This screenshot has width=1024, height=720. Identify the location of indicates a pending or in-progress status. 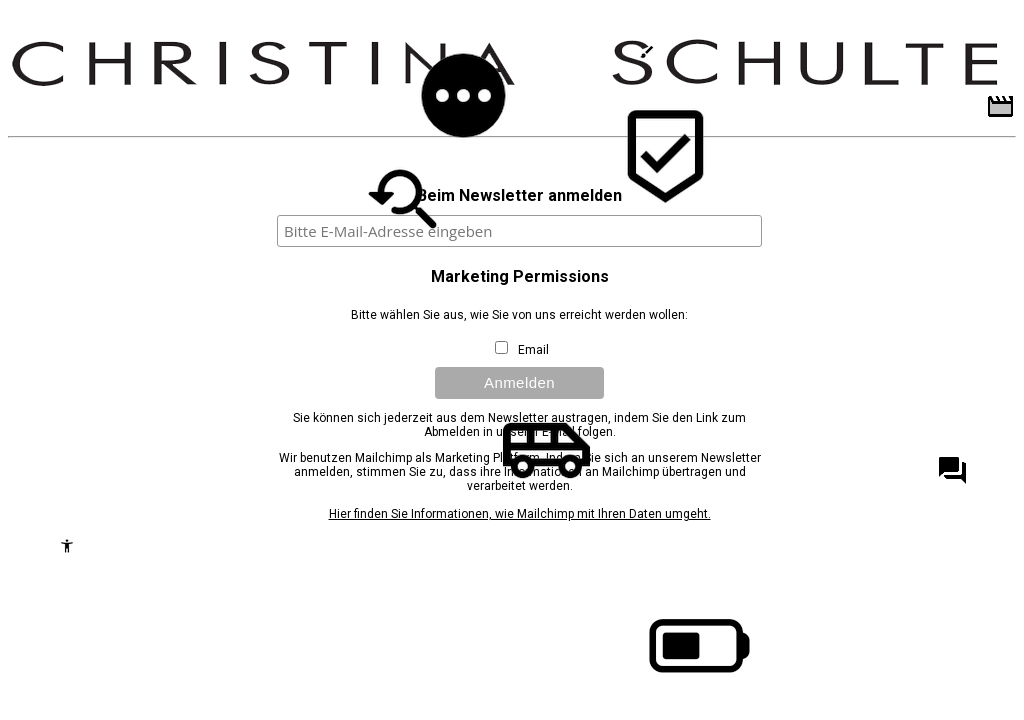
(463, 95).